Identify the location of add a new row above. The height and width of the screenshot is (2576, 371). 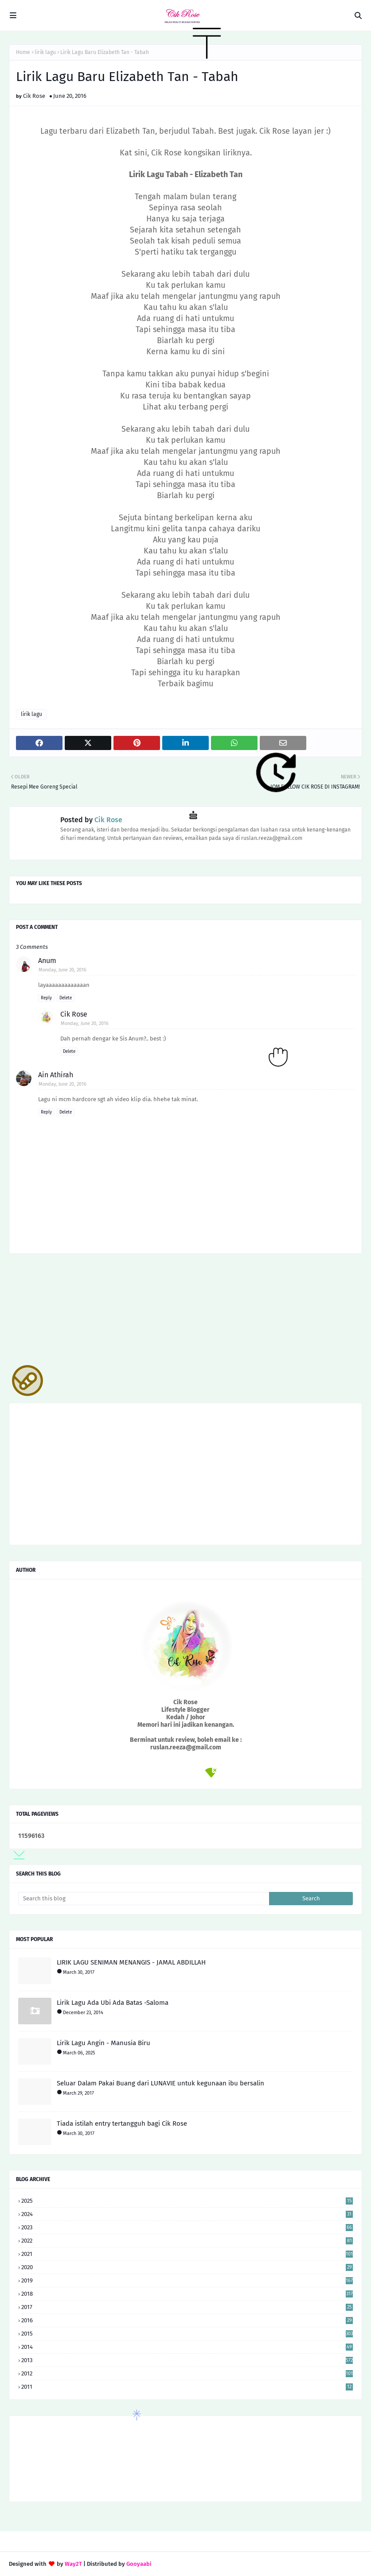
(193, 816).